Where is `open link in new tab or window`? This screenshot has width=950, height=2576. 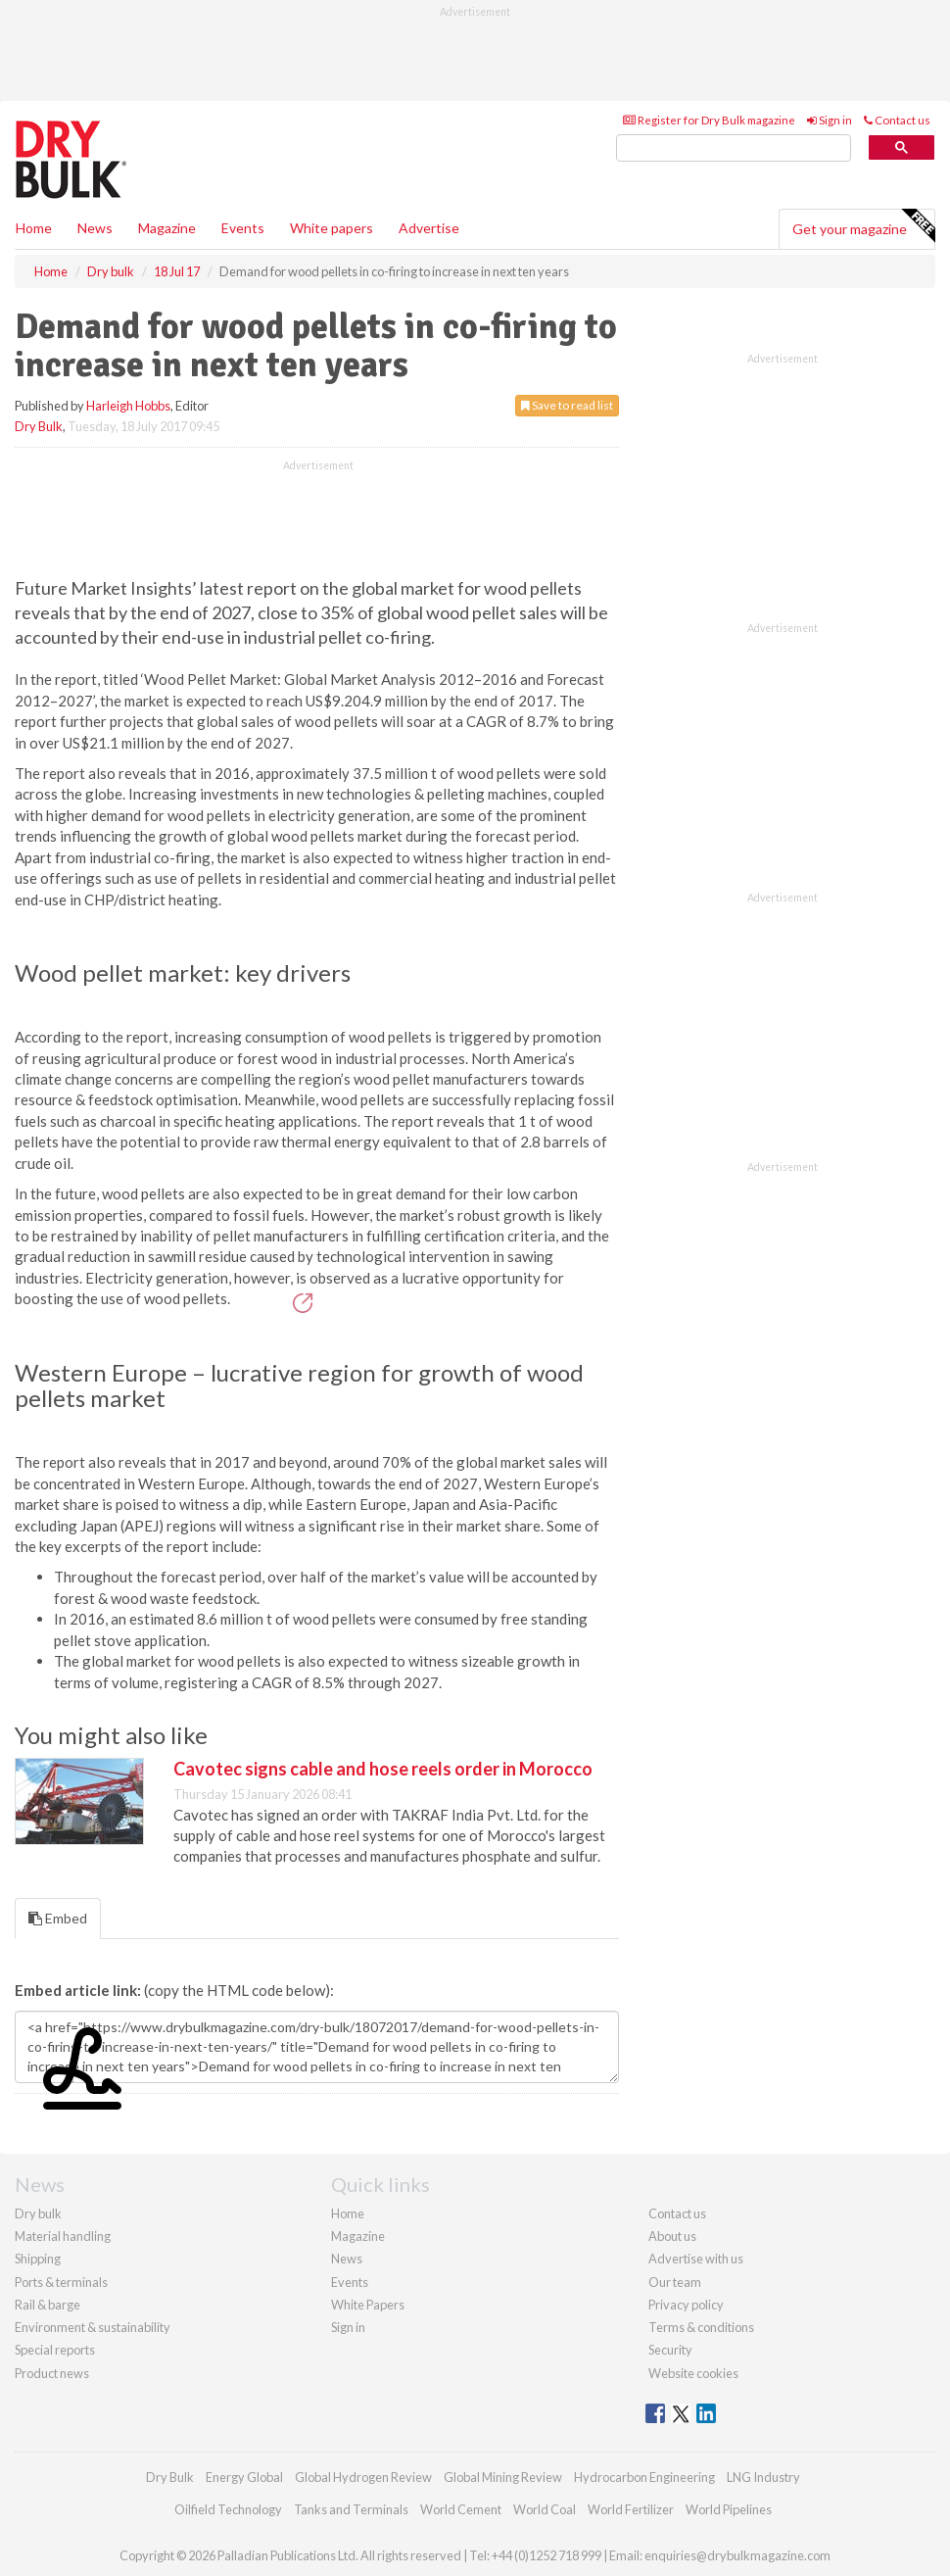 open link in new tab or window is located at coordinates (303, 1303).